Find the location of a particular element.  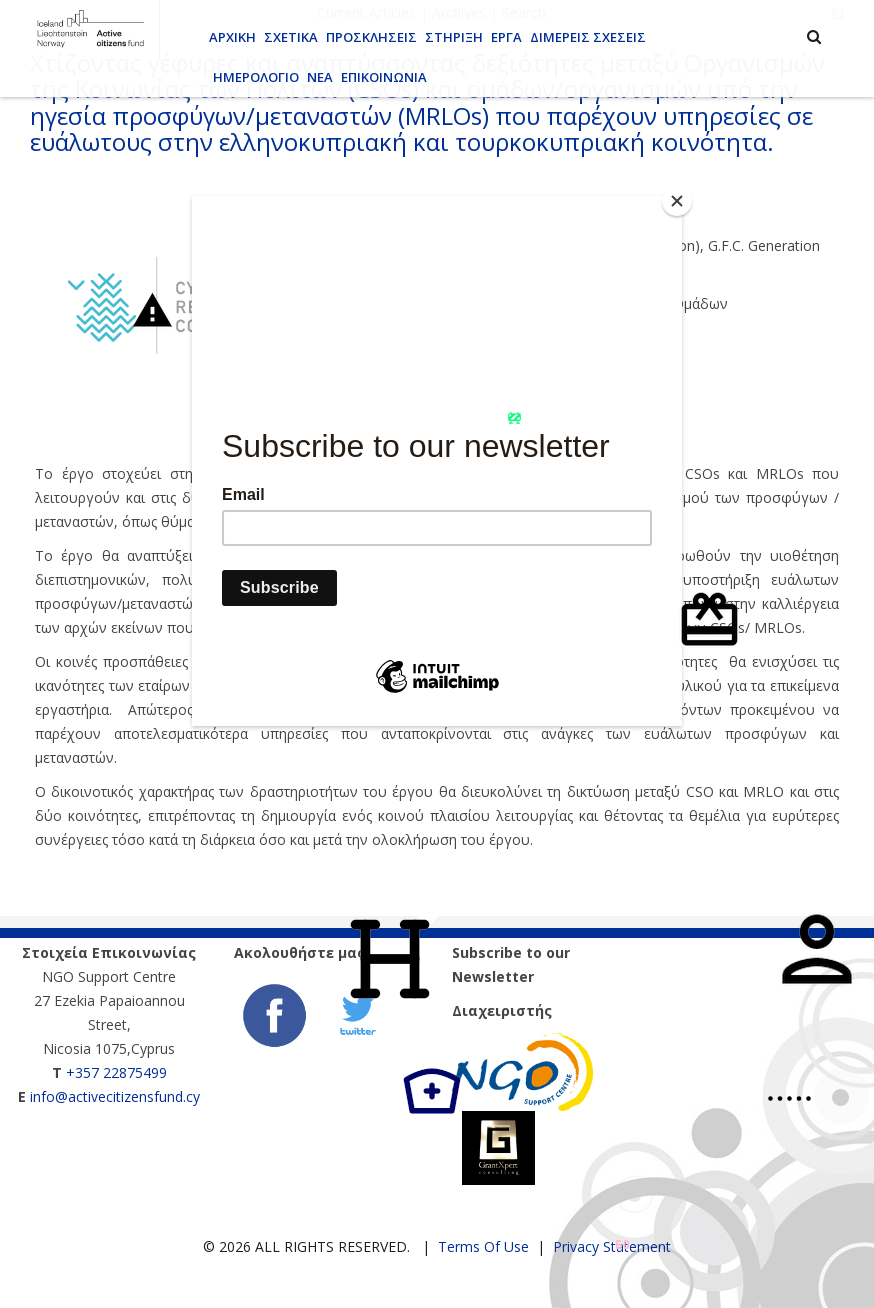

indicates a divider or separator between content sections is located at coordinates (789, 1098).